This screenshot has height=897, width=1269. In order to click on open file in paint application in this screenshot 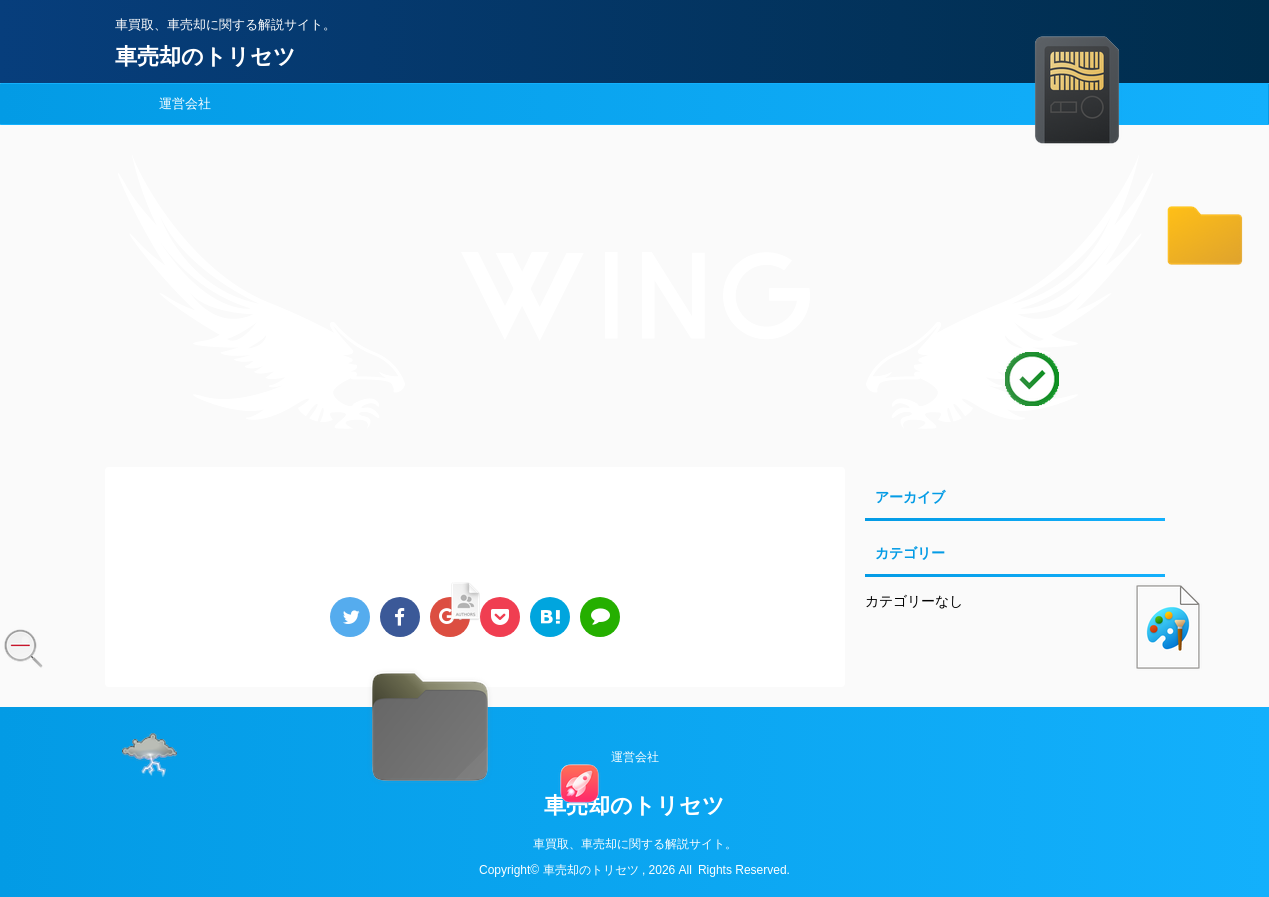, I will do `click(1168, 627)`.